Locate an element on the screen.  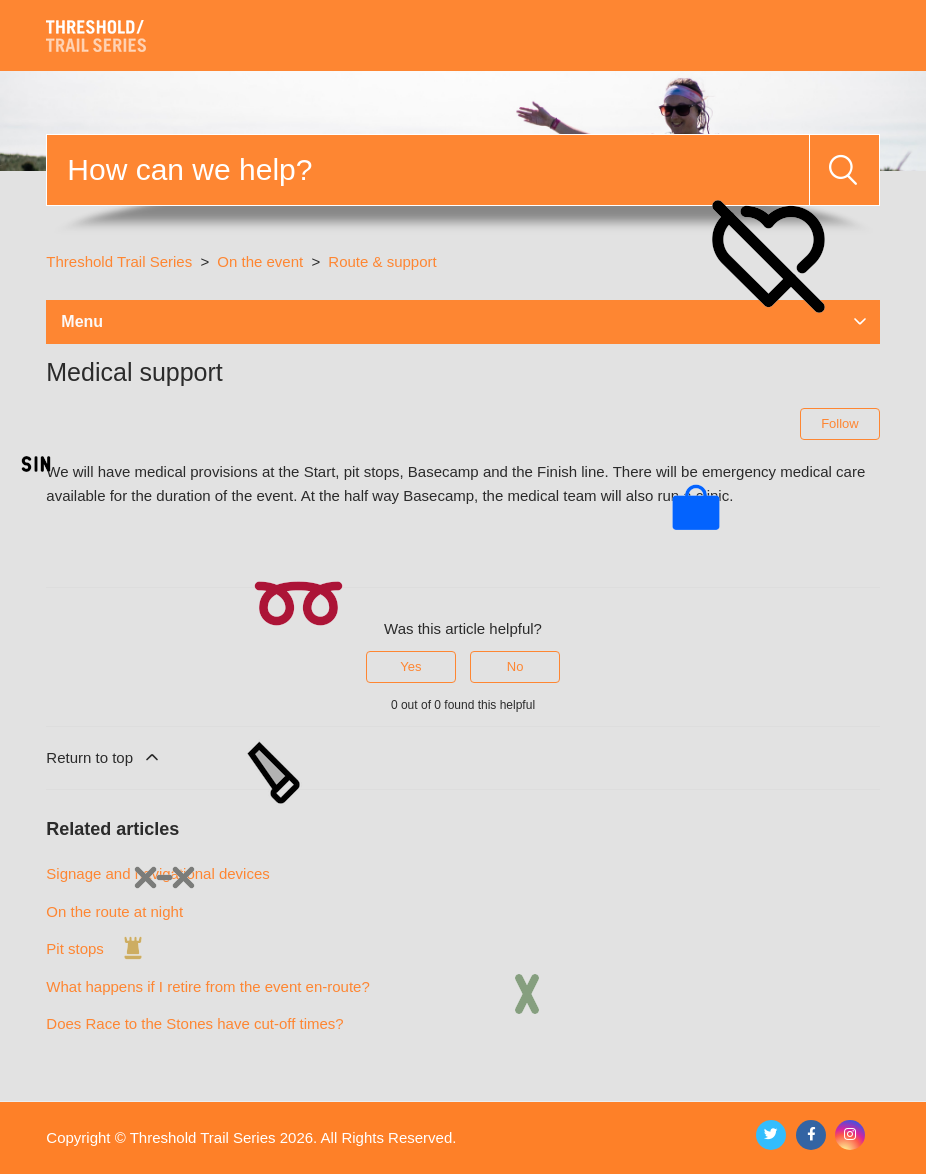
play chess or access board games is located at coordinates (133, 948).